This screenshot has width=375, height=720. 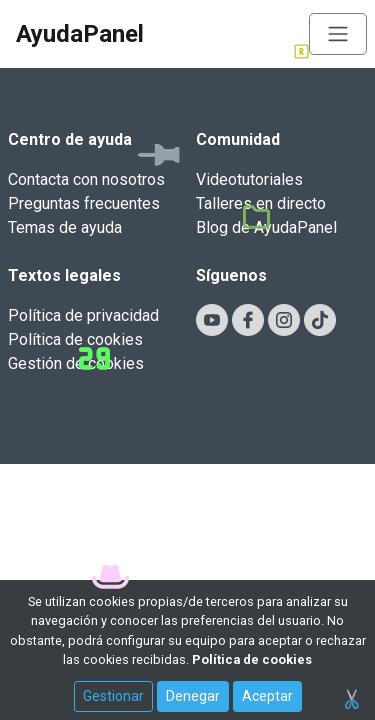 I want to click on indicates day 29 on a calendar or date picker, so click(x=94, y=358).